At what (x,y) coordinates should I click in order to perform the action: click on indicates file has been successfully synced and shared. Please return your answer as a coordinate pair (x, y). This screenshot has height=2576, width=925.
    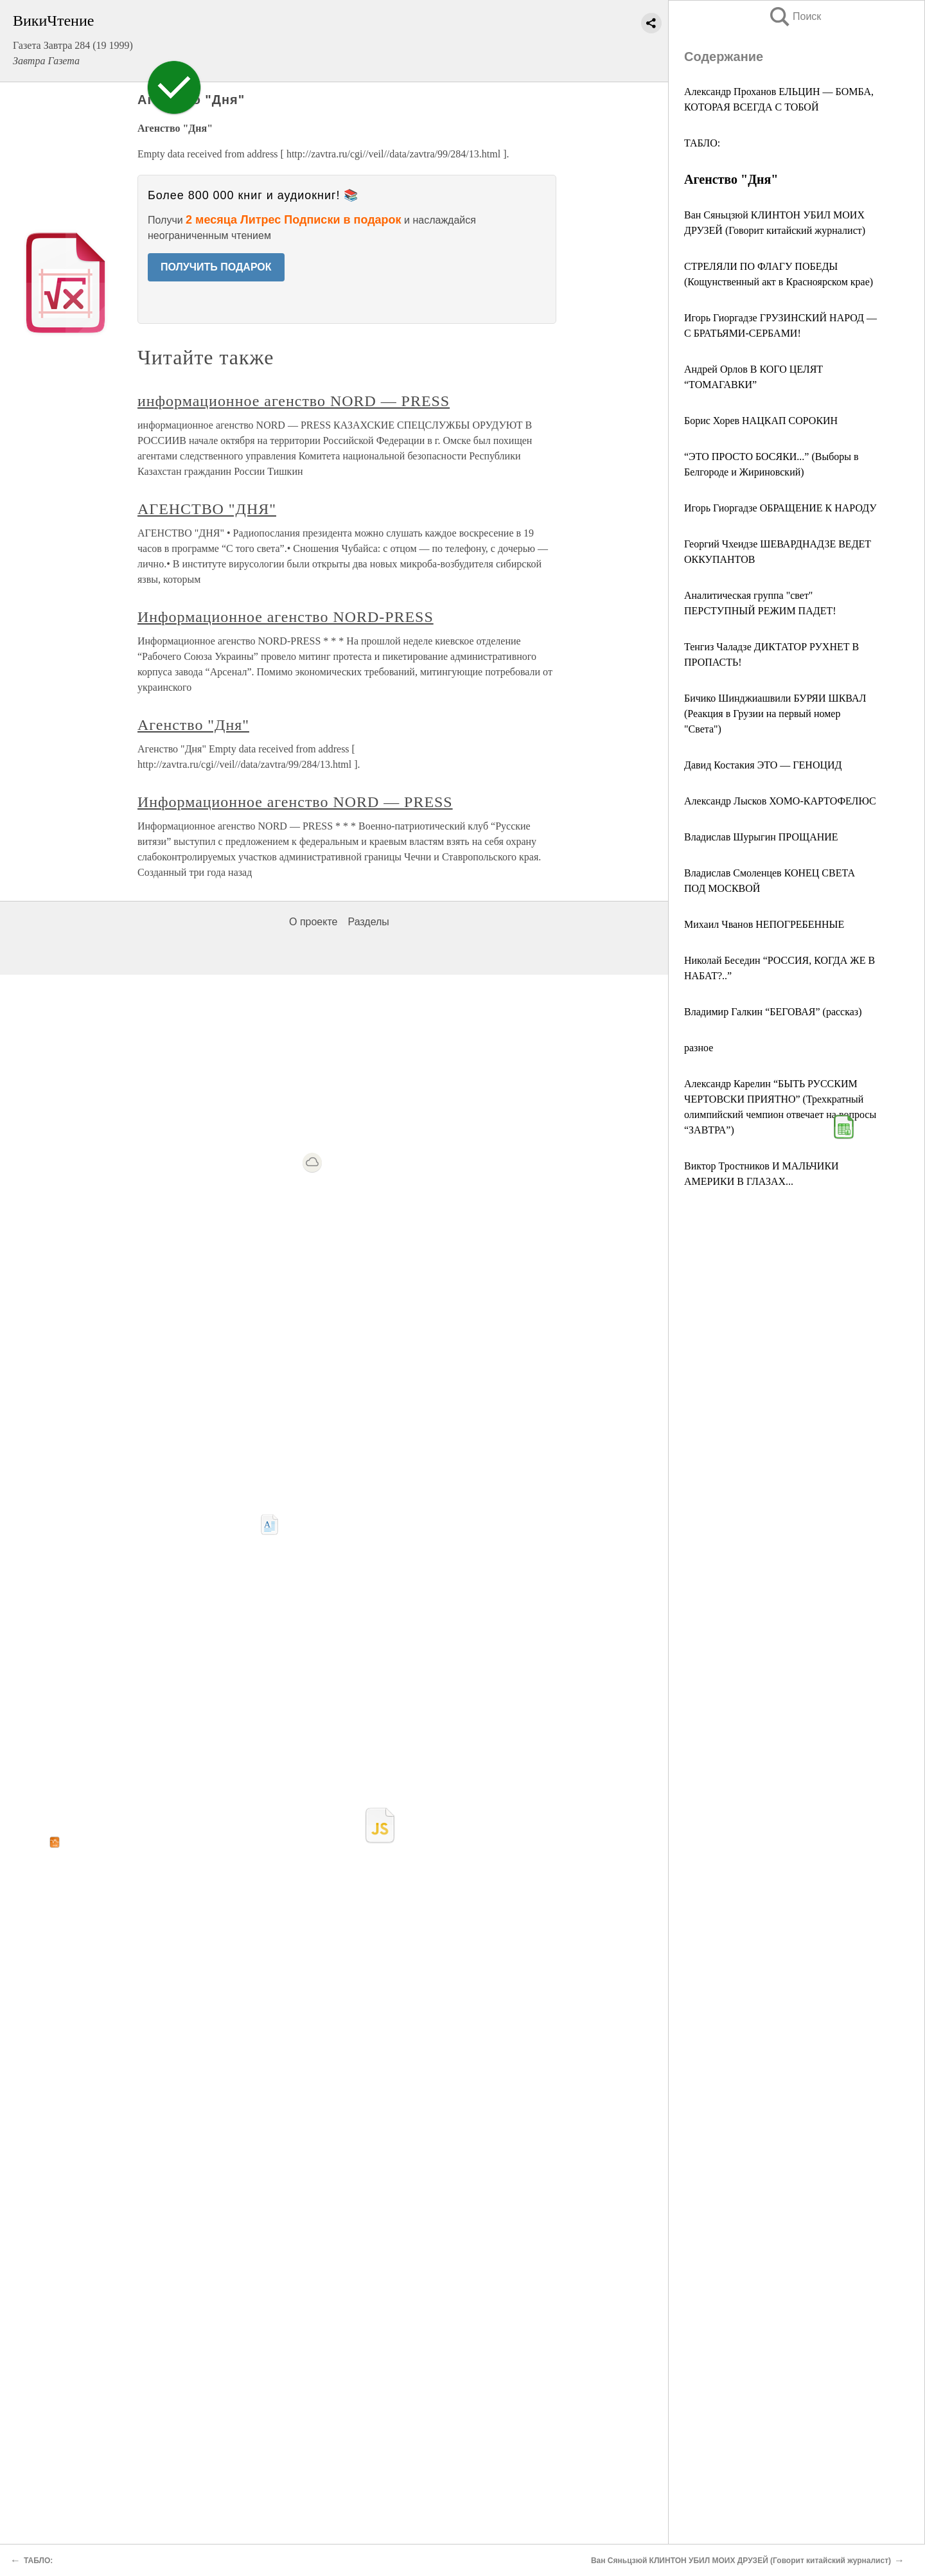
    Looking at the image, I should click on (174, 87).